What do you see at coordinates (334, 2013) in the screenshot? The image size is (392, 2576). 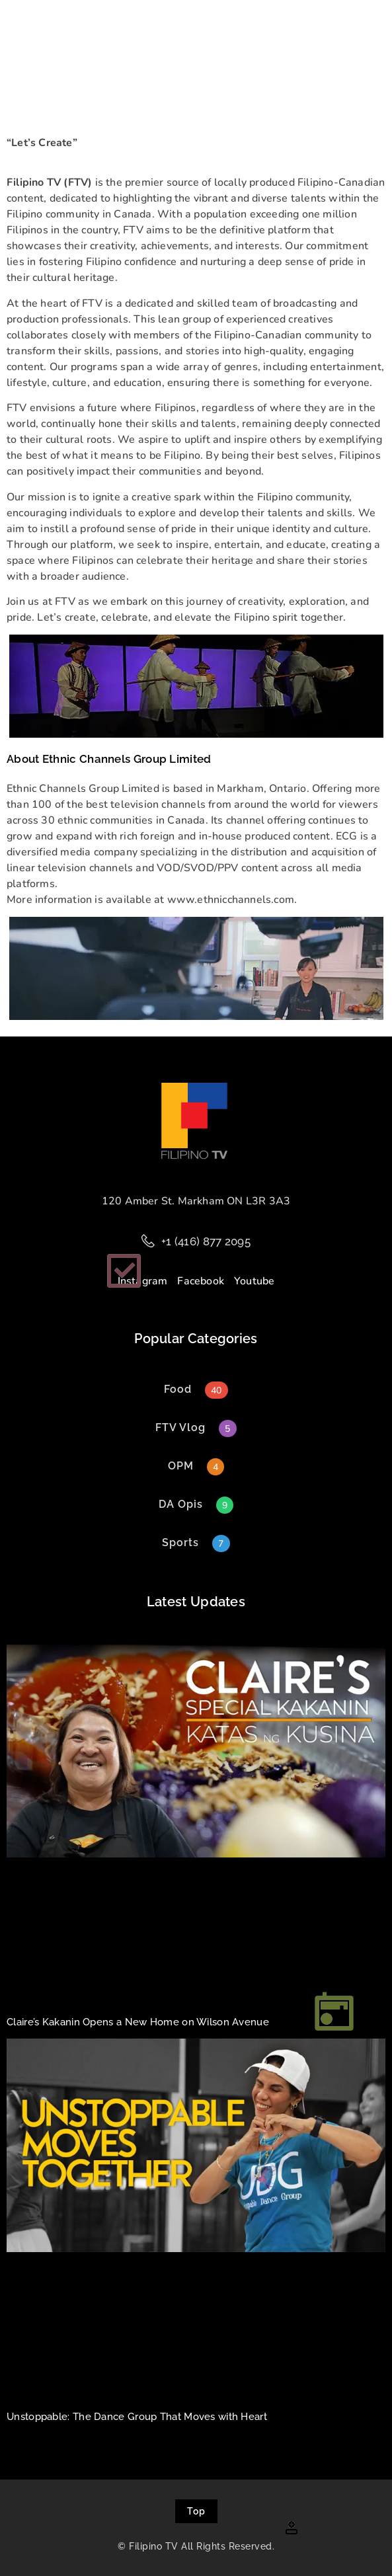 I see `listen to radio stations` at bounding box center [334, 2013].